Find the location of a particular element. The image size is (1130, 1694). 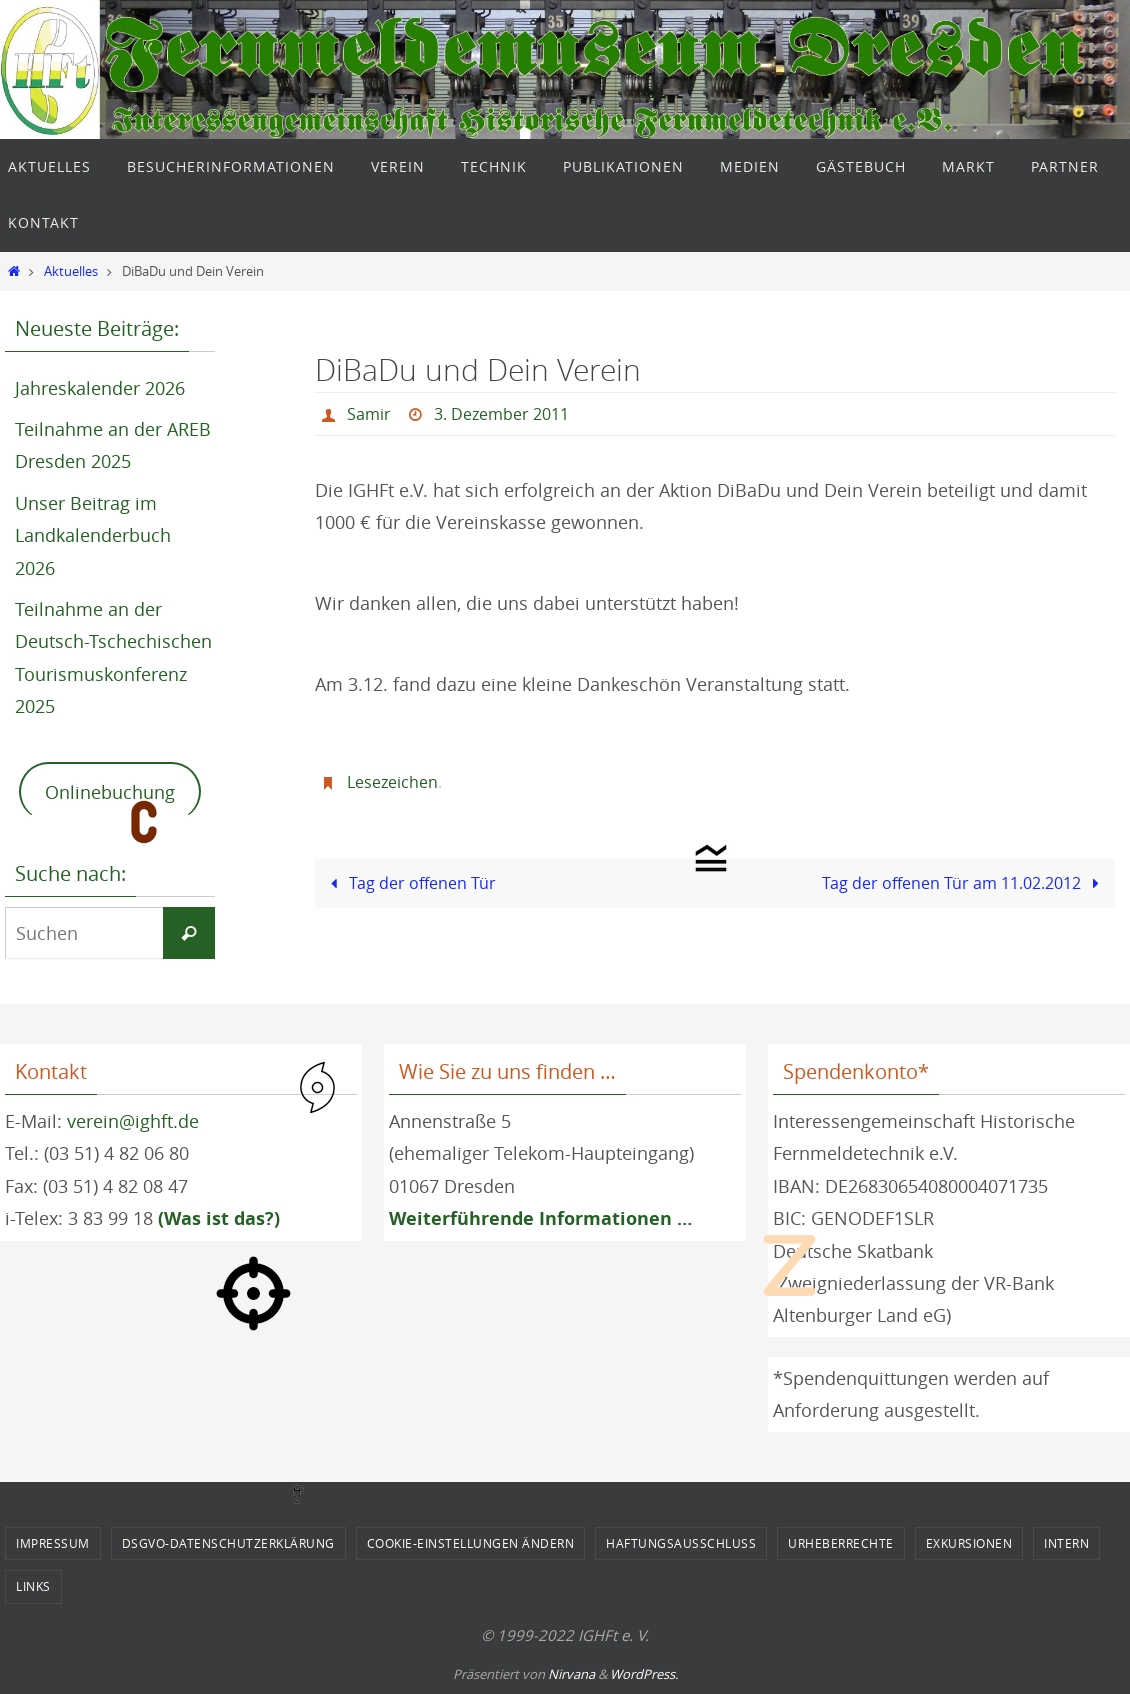

toggle map legend visibility is located at coordinates (711, 858).